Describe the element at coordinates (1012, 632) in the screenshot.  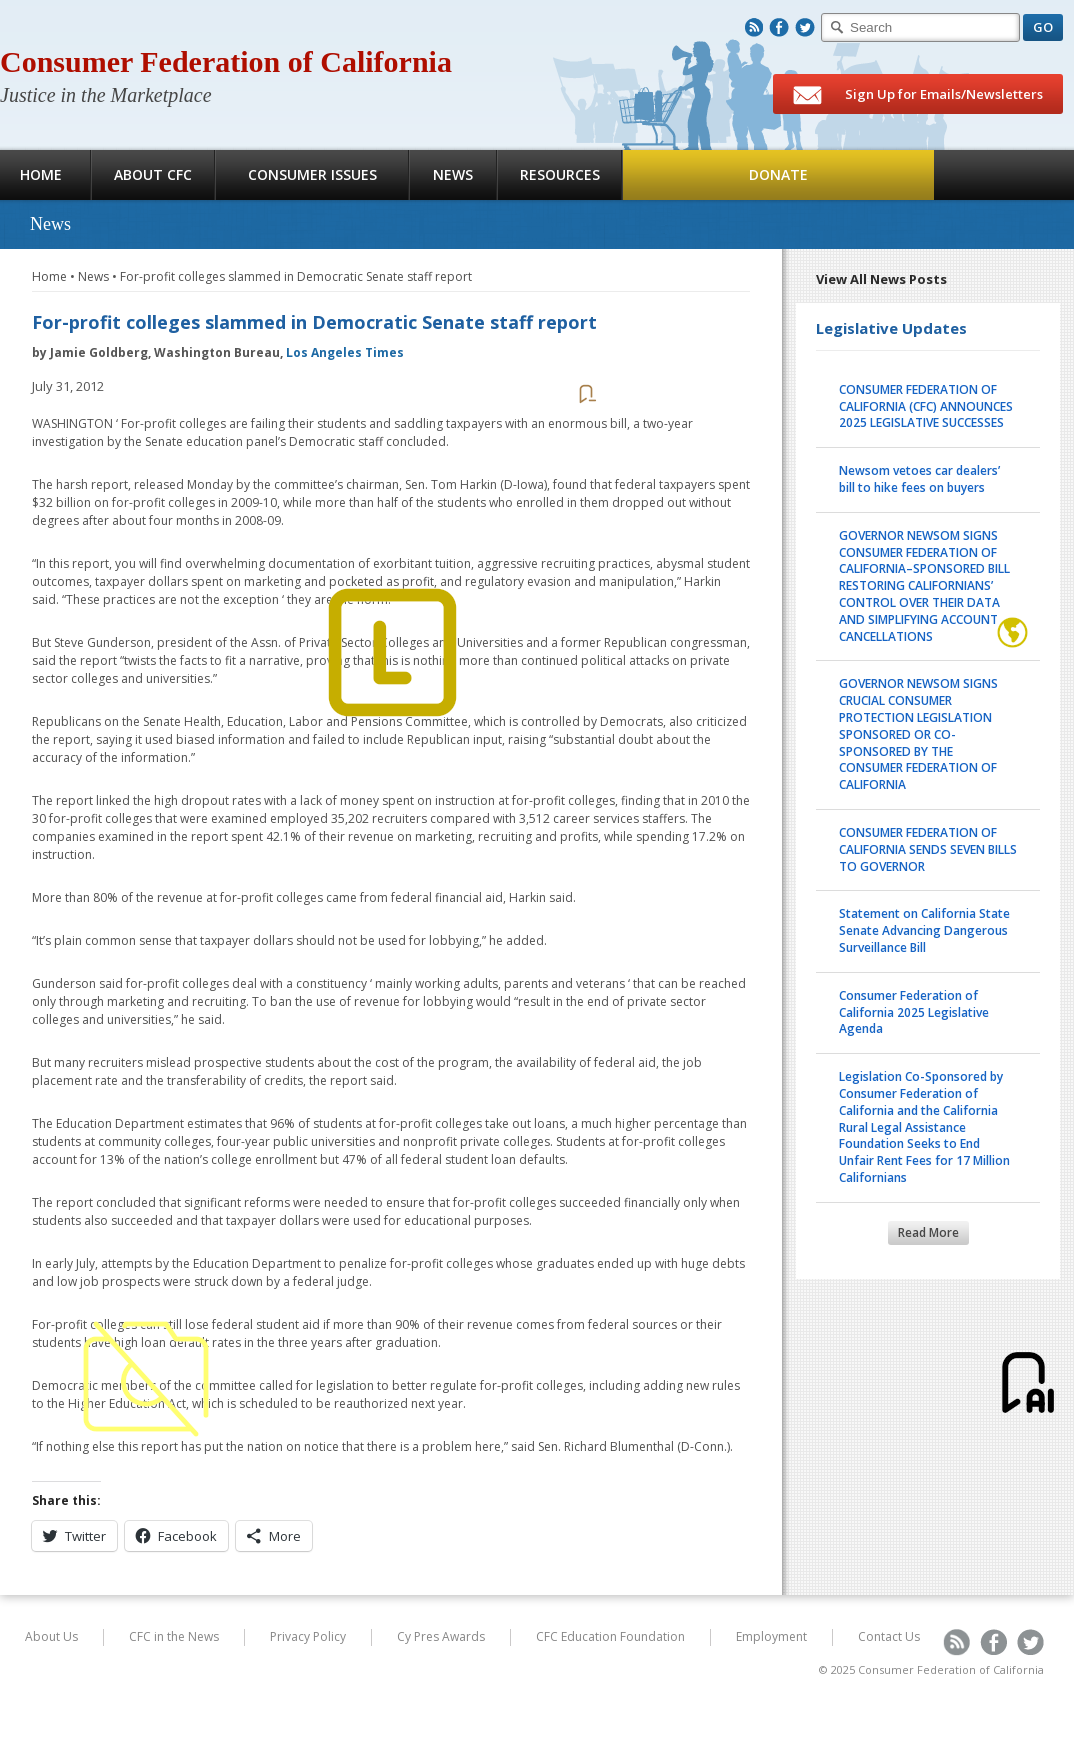
I see `view region or language settings` at that location.